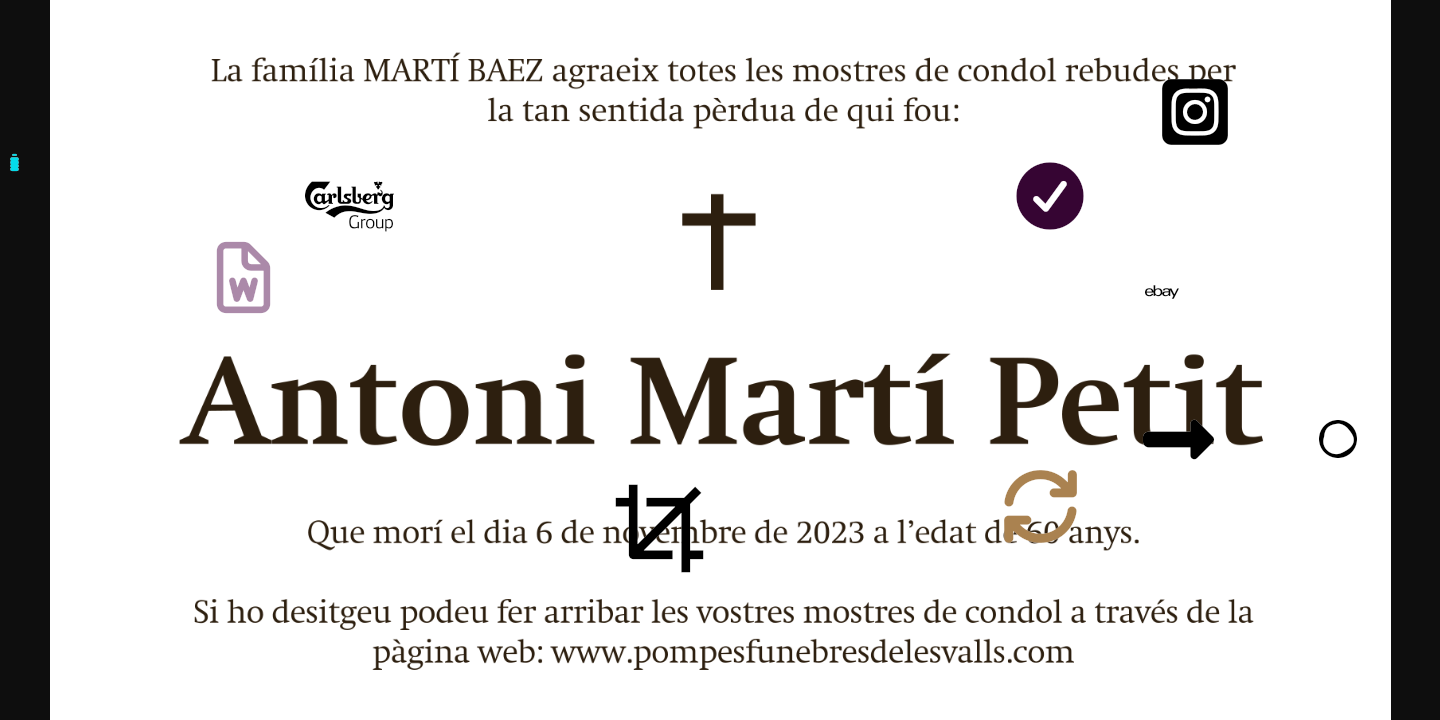 The height and width of the screenshot is (720, 1440). I want to click on track your water intake, so click(14, 162).